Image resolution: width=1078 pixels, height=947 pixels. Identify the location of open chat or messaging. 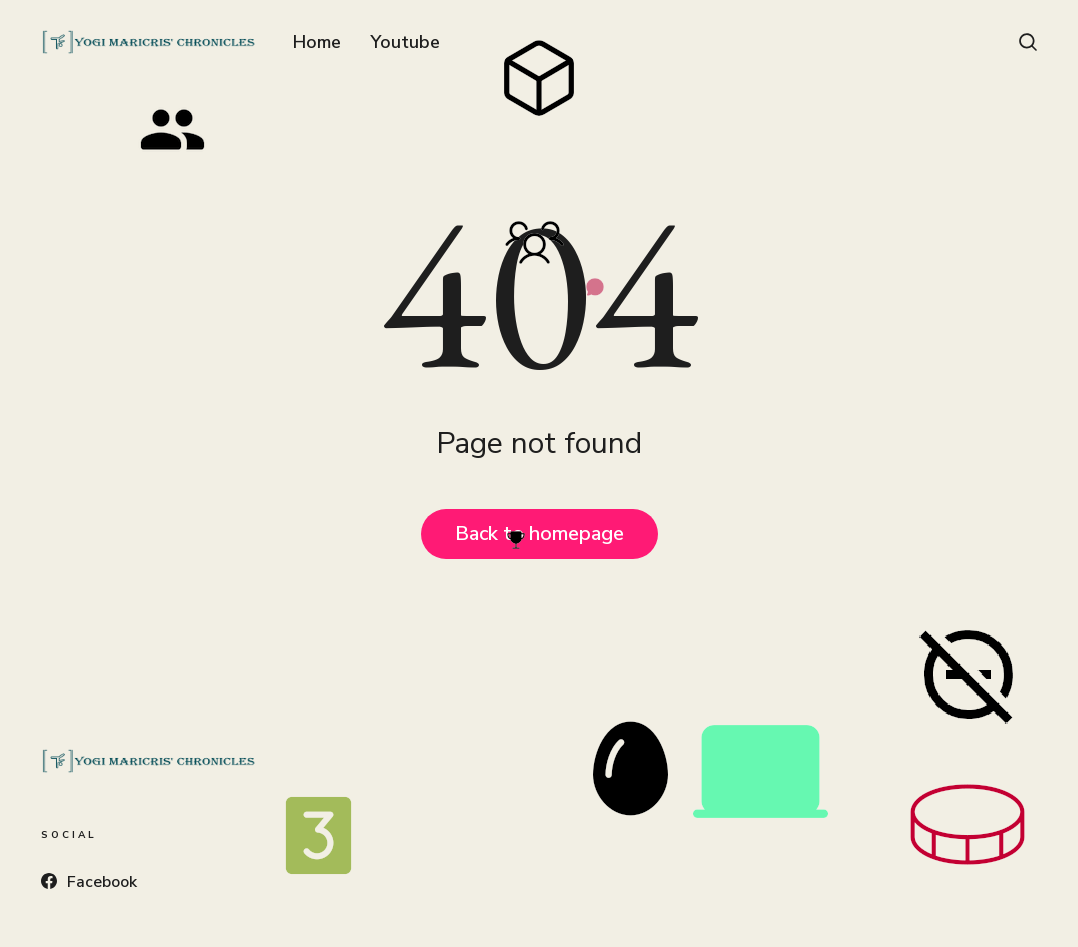
(595, 287).